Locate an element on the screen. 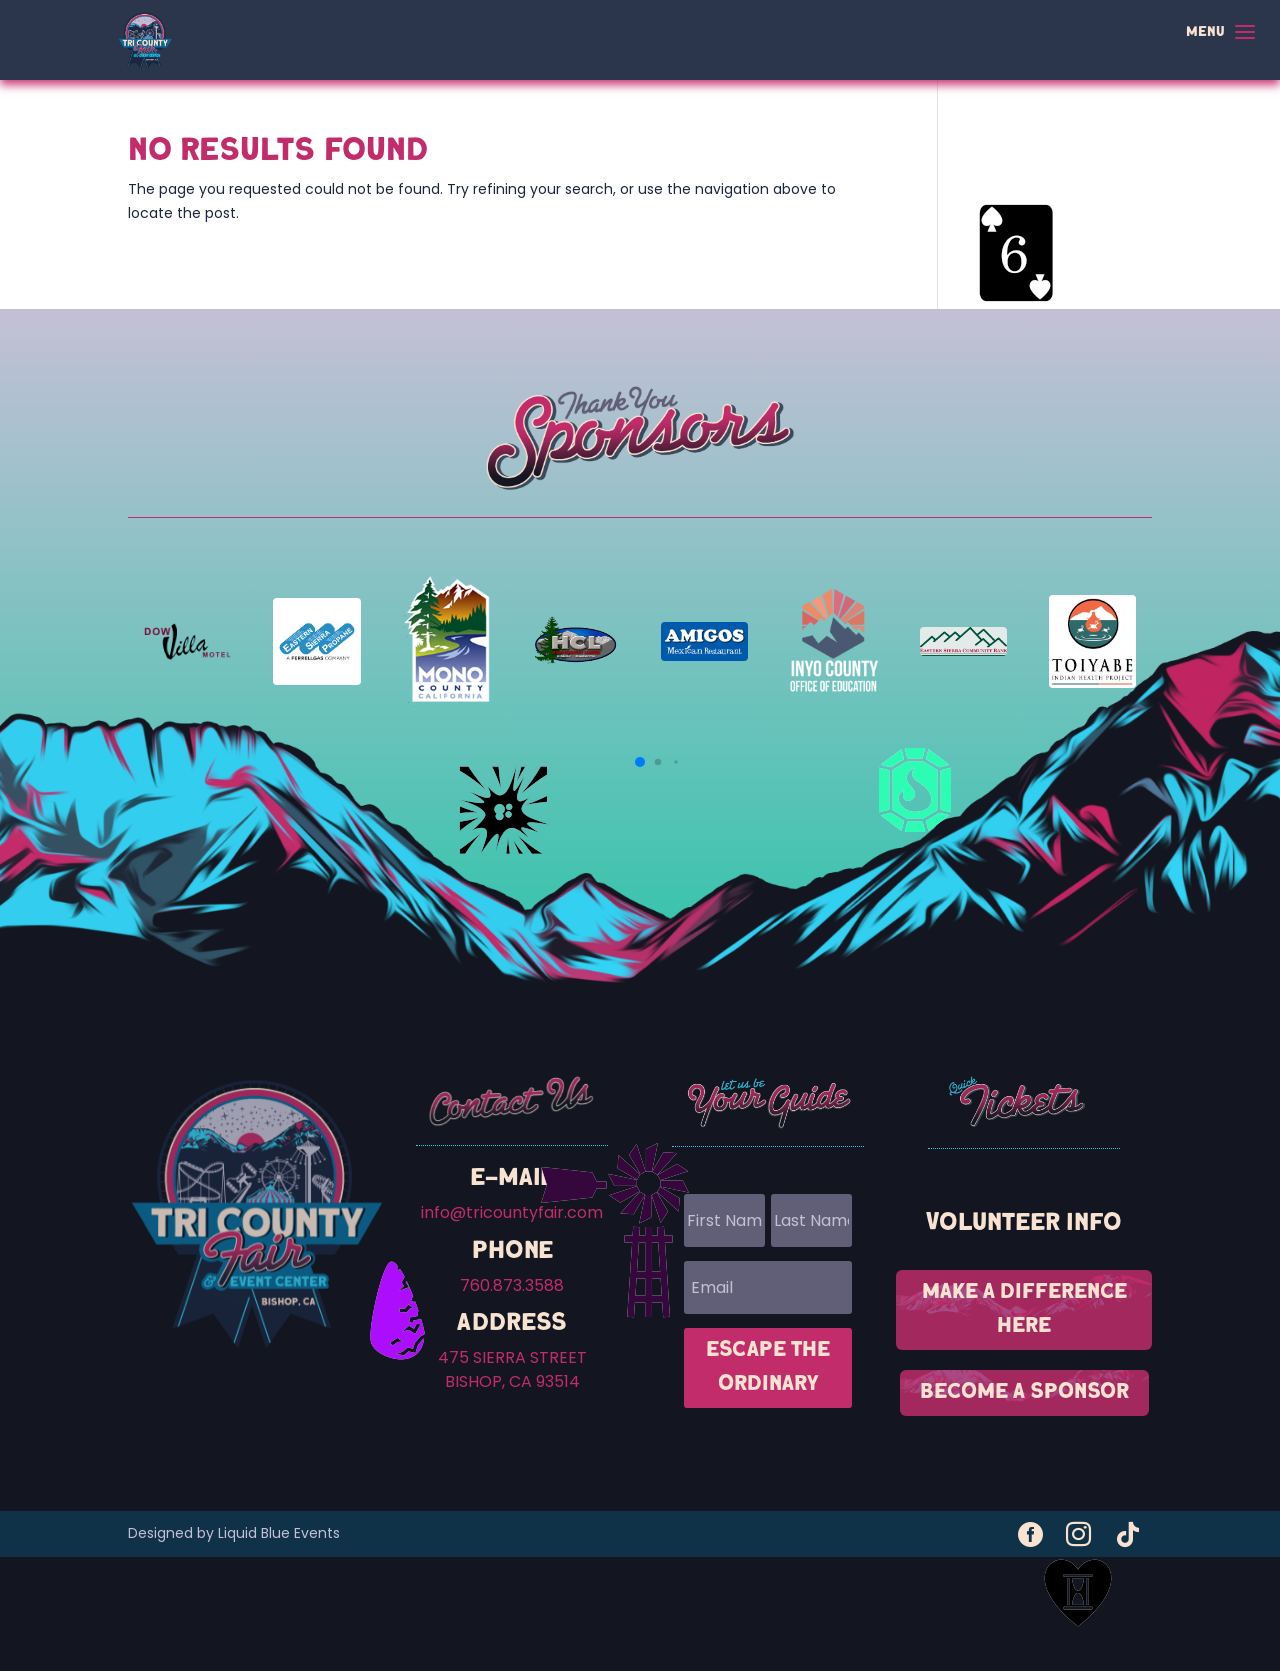 The width and height of the screenshot is (1280, 1671). windmill or wind pump structure icon is located at coordinates (615, 1227).